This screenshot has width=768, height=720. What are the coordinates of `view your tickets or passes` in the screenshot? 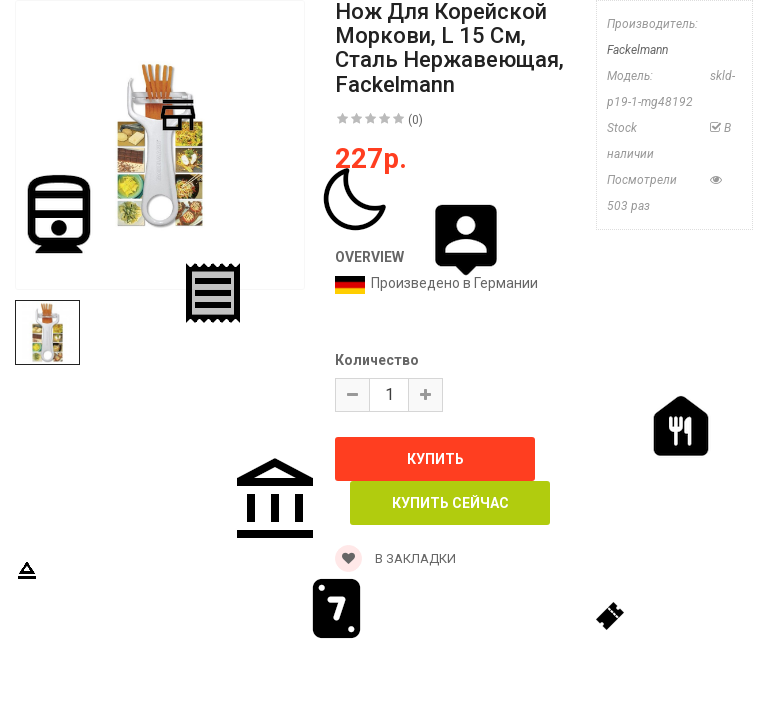 It's located at (610, 616).